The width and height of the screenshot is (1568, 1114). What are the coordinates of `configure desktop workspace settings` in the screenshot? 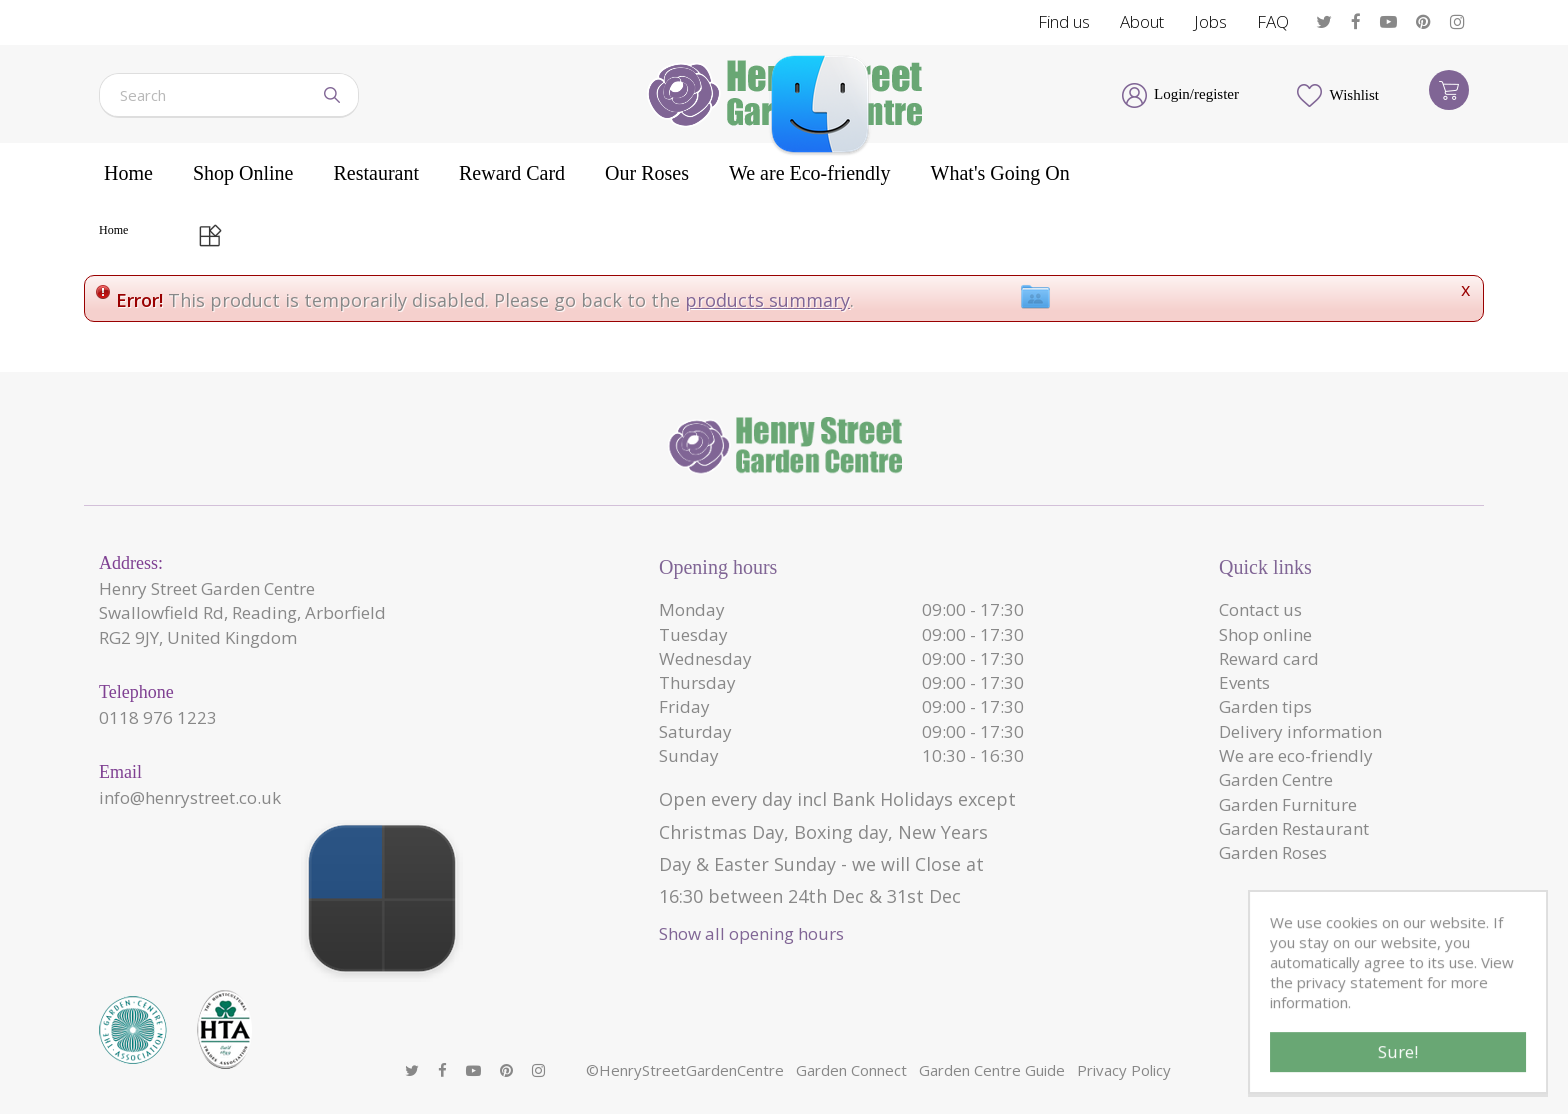 It's located at (382, 901).